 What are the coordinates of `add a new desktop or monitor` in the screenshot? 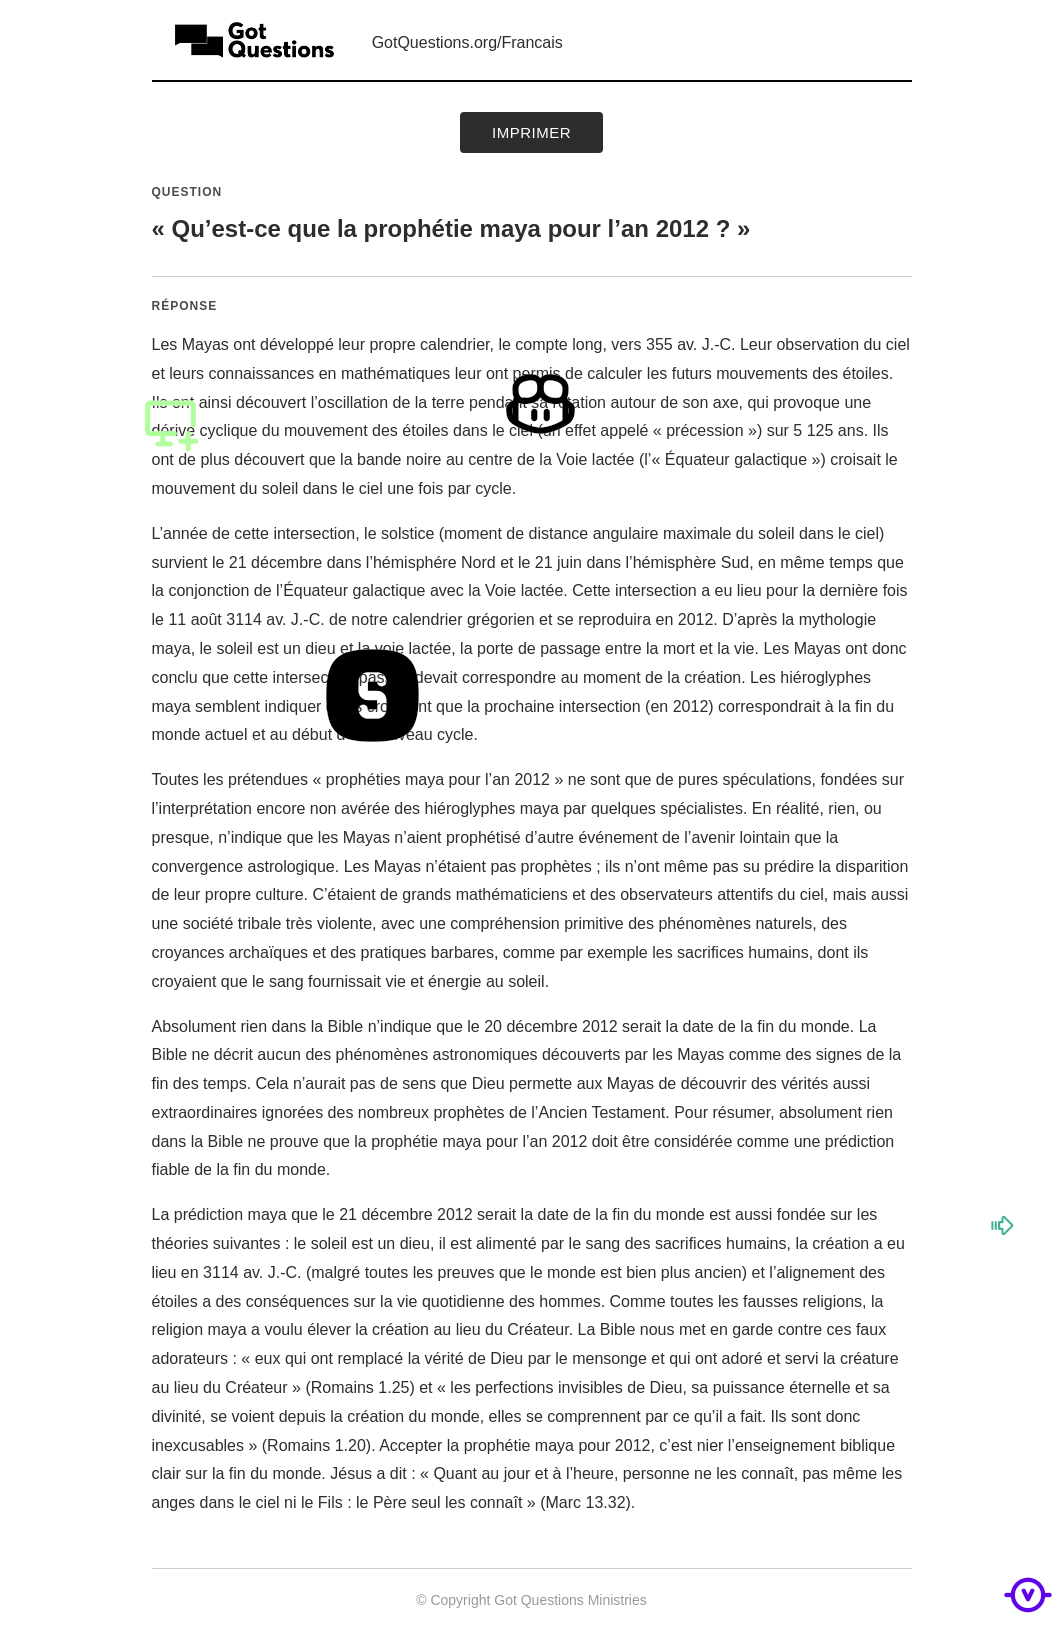 It's located at (170, 423).